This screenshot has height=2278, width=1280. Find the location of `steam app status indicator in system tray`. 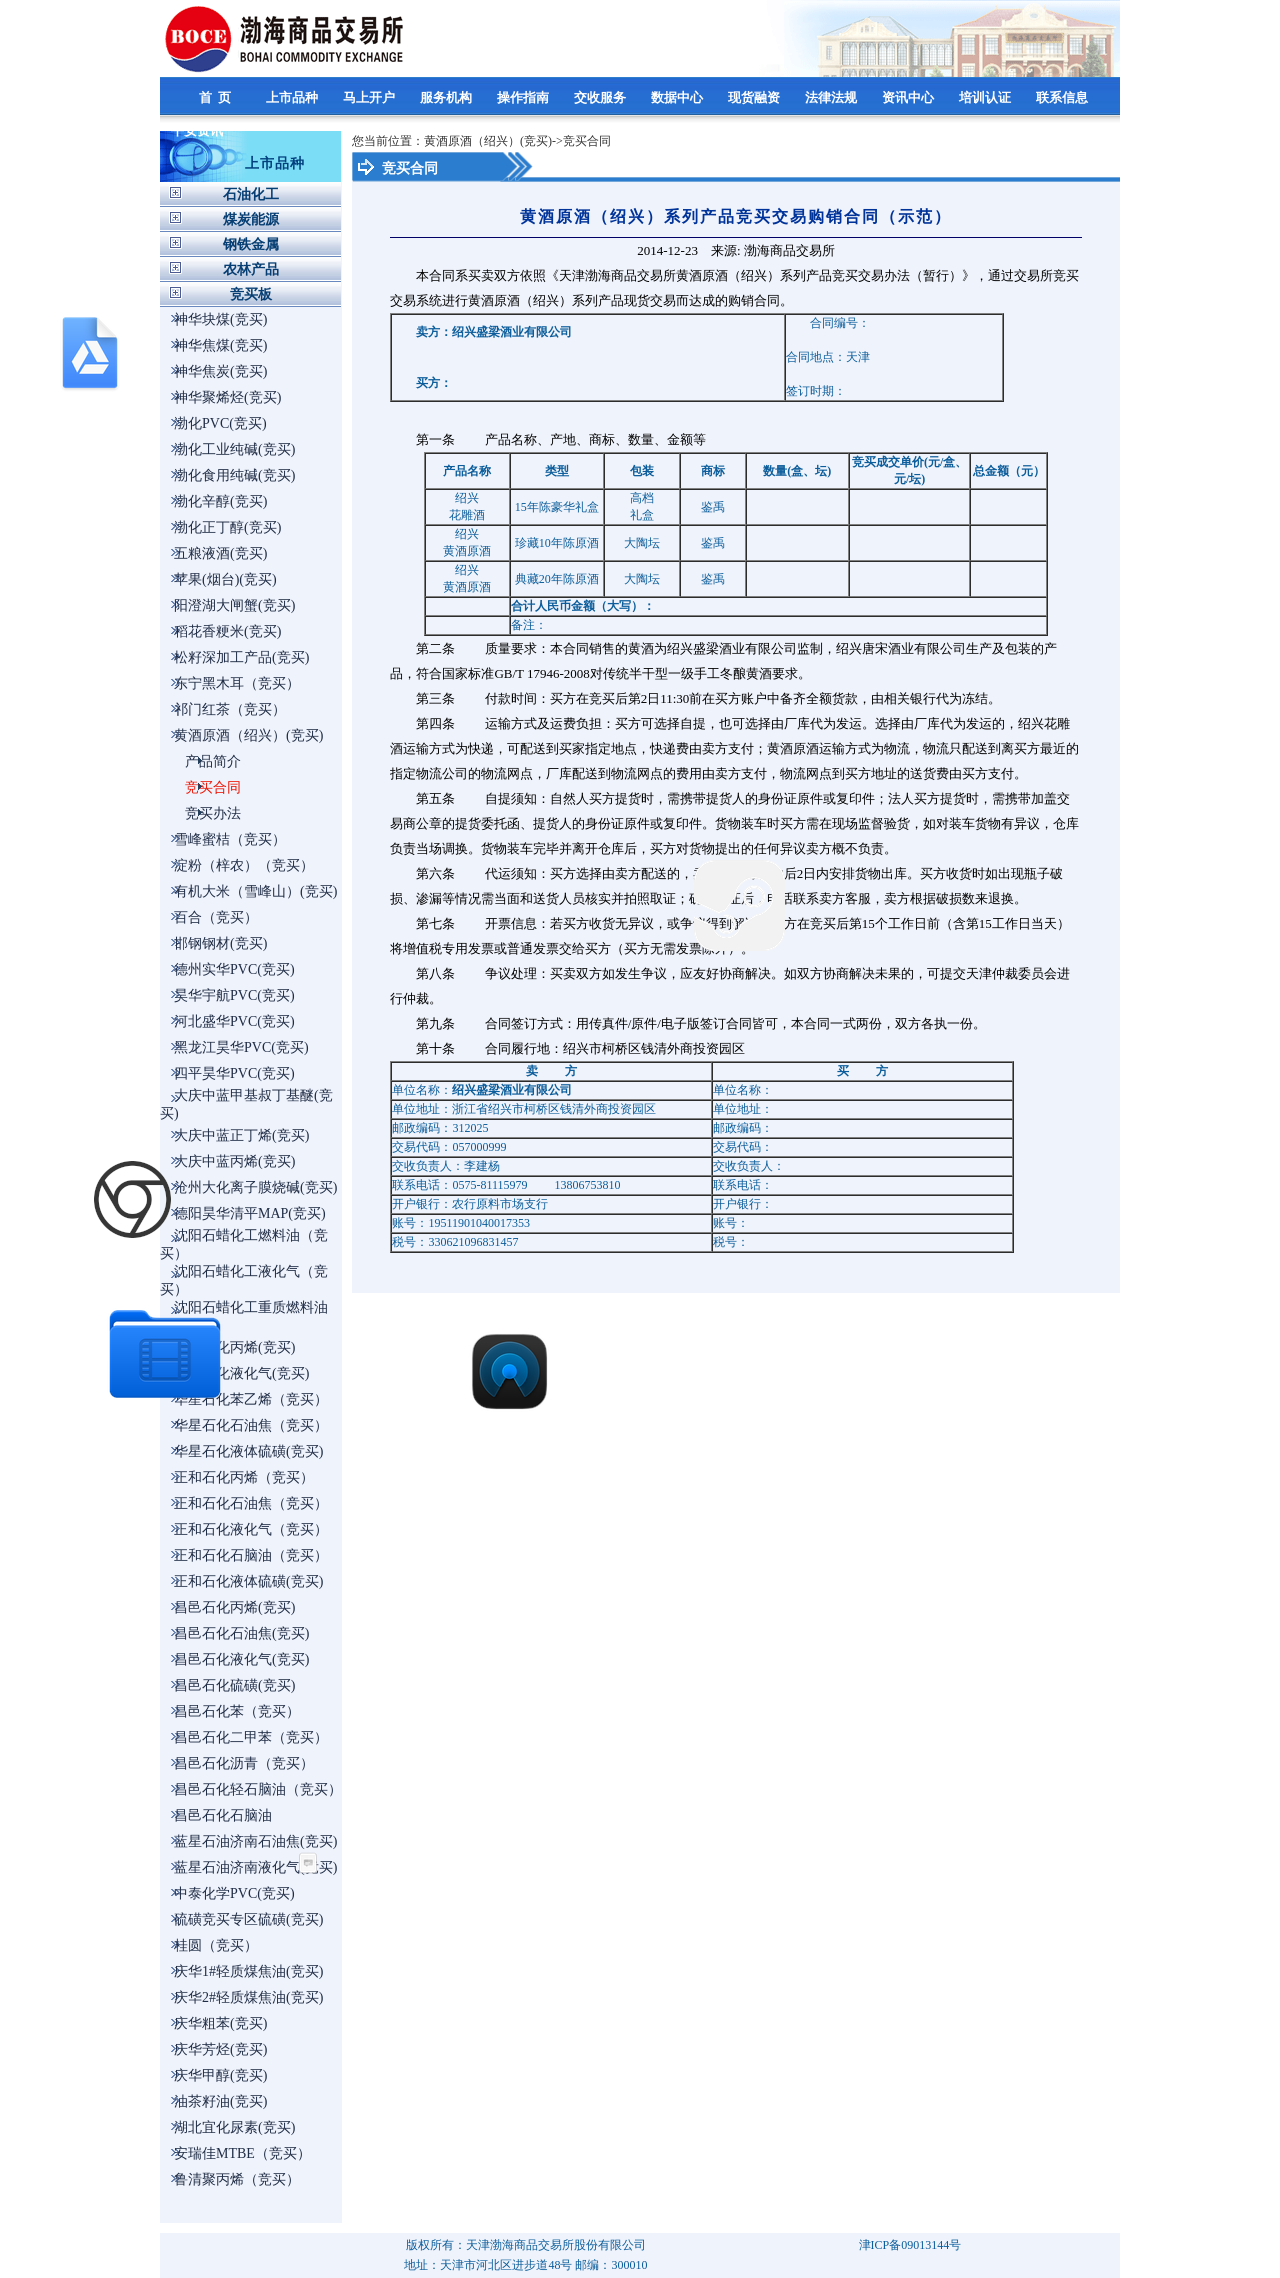

steam app status indicator in system tray is located at coordinates (739, 905).